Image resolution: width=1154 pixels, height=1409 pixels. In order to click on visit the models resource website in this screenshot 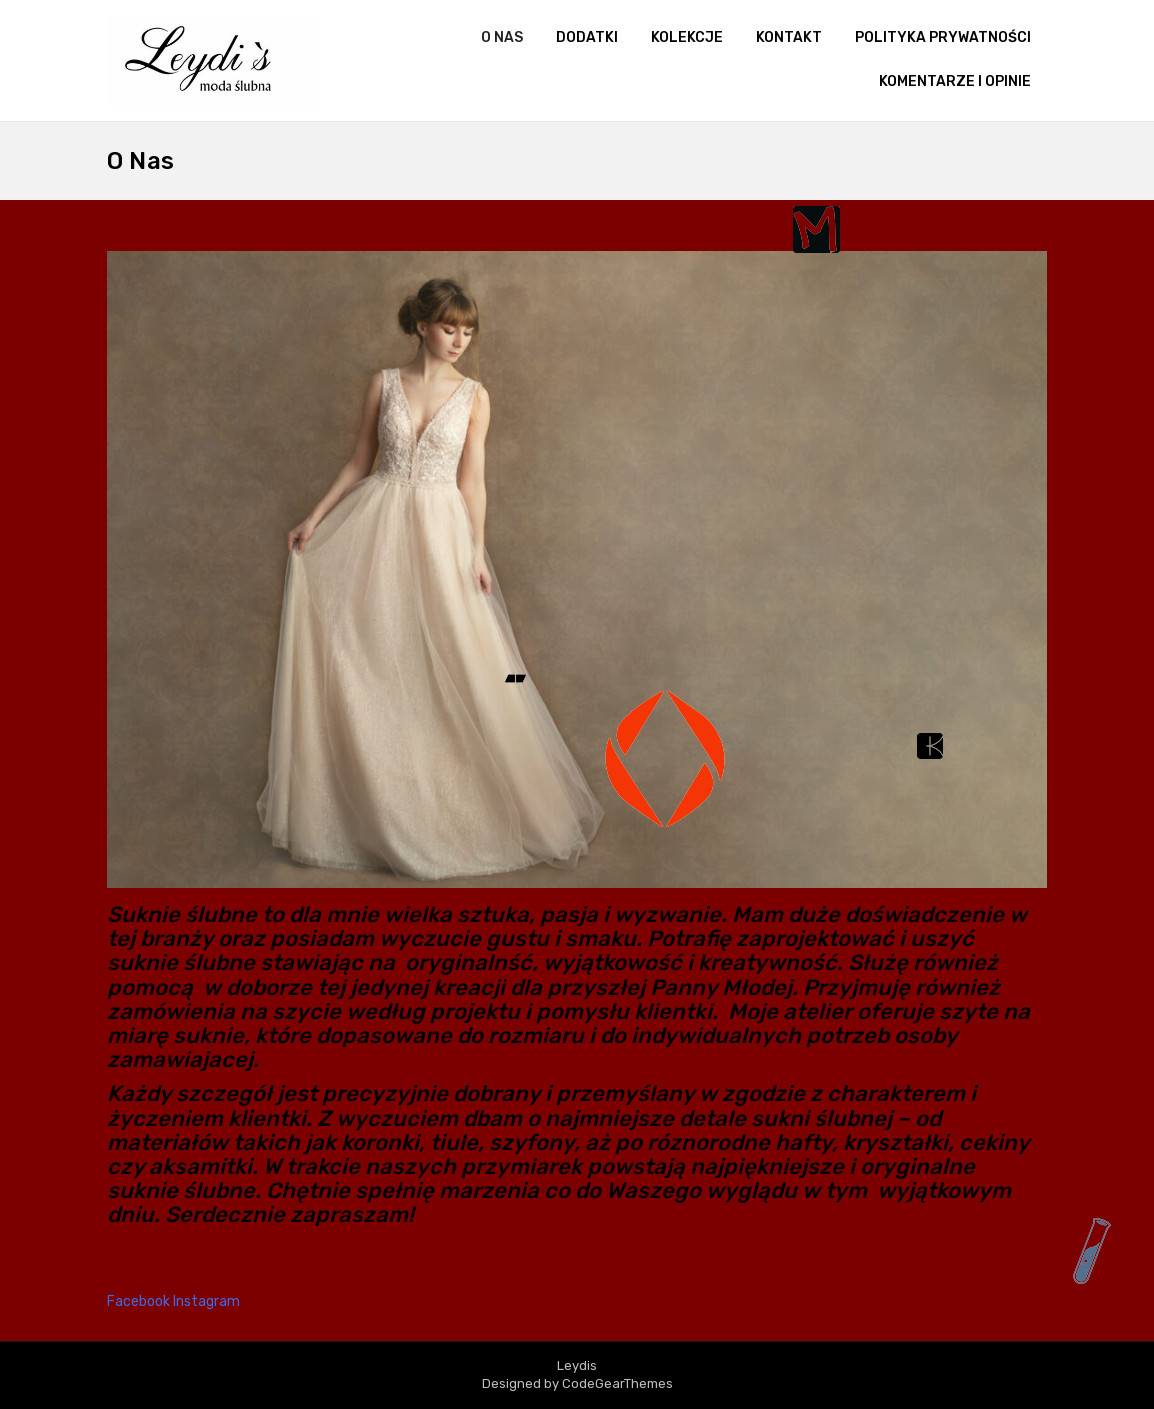, I will do `click(816, 229)`.